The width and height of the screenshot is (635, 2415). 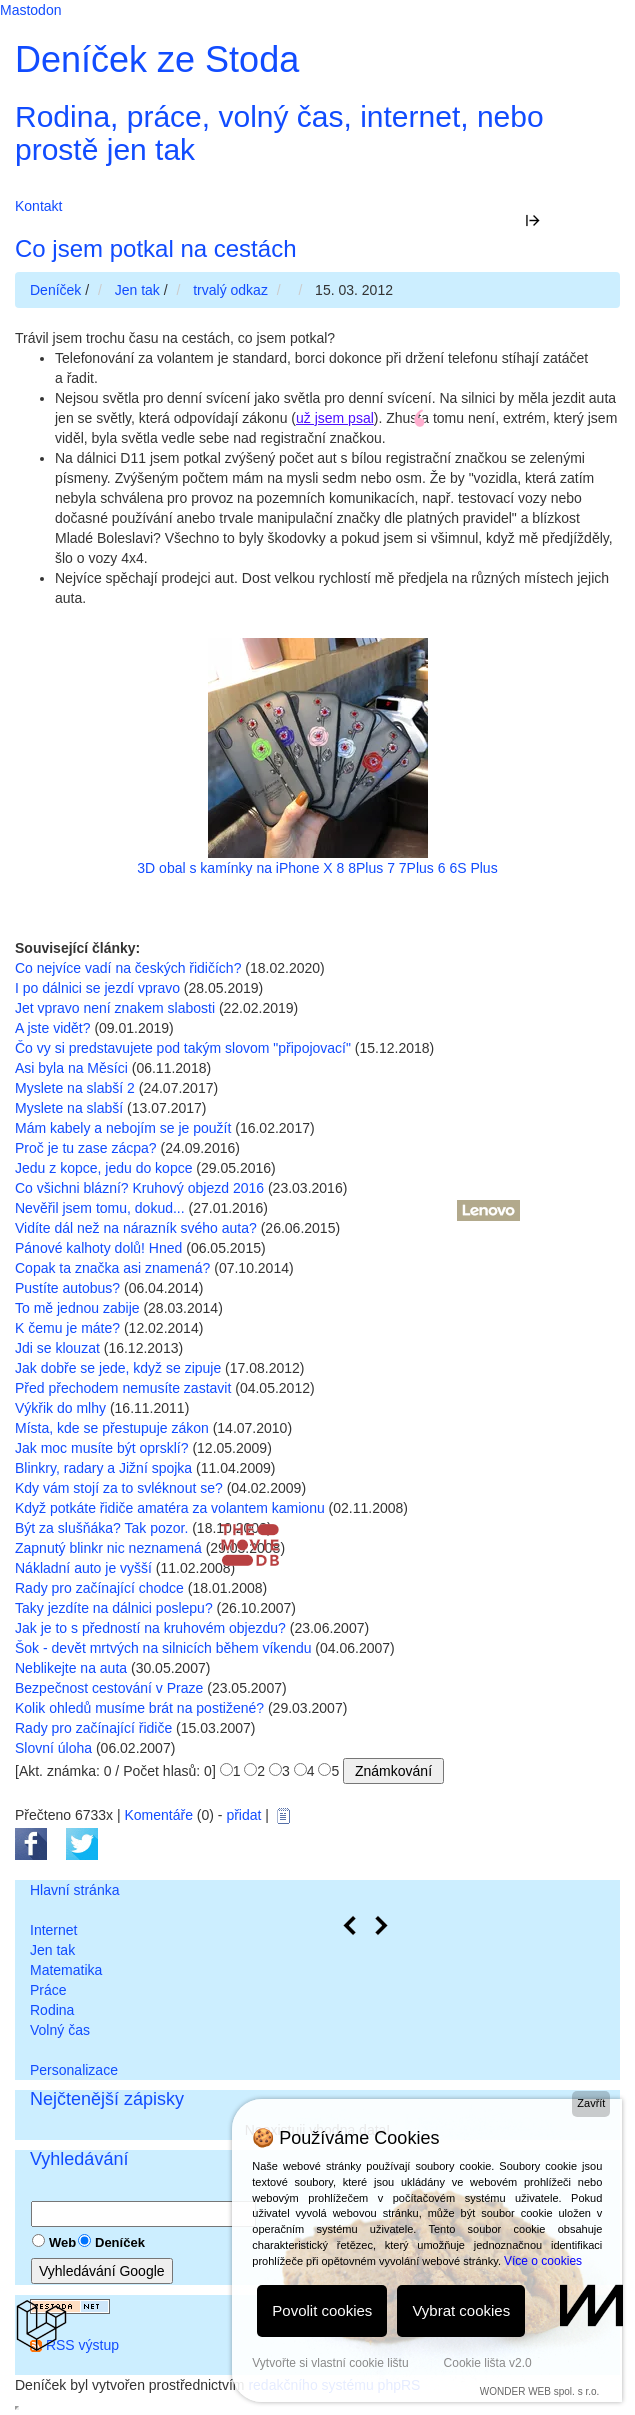 I want to click on open ChartMogul analytics dashboard, so click(x=591, y=2305).